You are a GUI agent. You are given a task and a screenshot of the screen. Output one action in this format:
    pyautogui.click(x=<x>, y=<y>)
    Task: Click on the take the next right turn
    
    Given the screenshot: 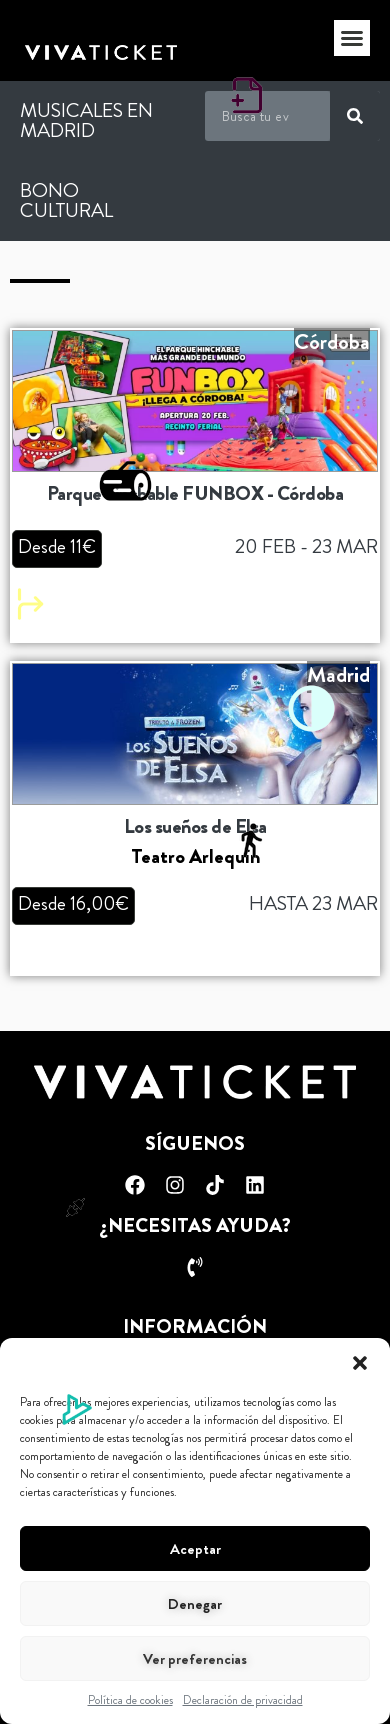 What is the action you would take?
    pyautogui.click(x=29, y=604)
    